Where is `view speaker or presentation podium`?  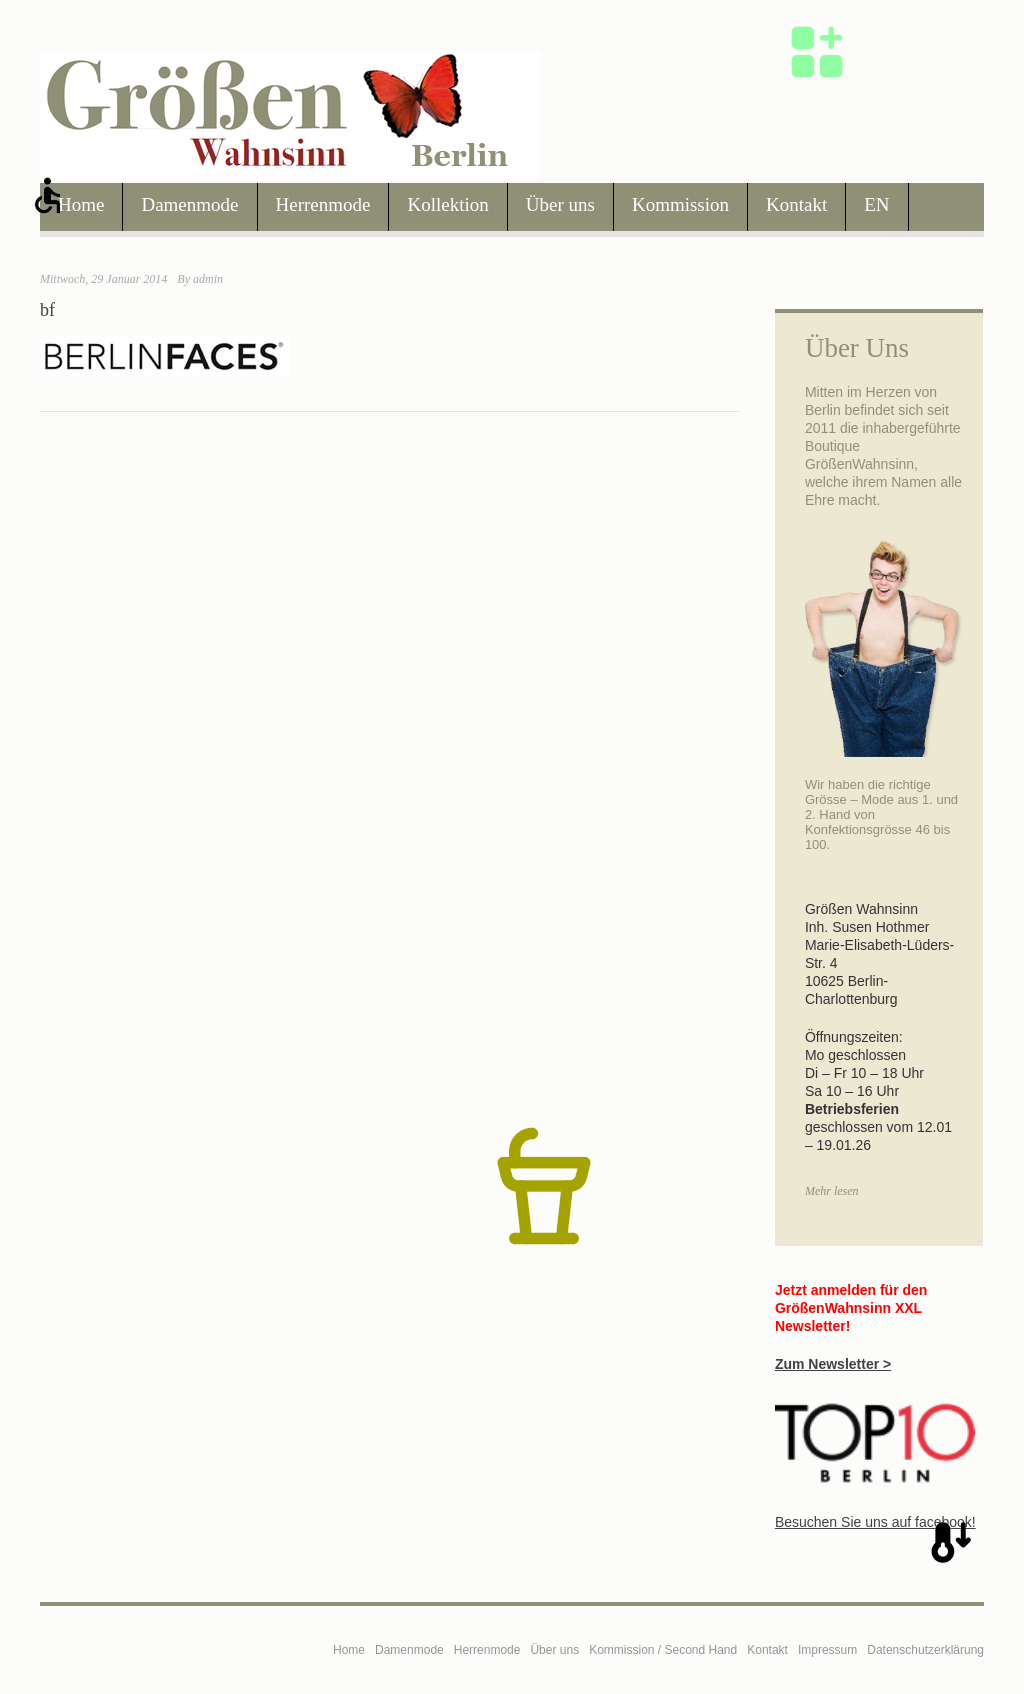 view speaker or presentation podium is located at coordinates (544, 1186).